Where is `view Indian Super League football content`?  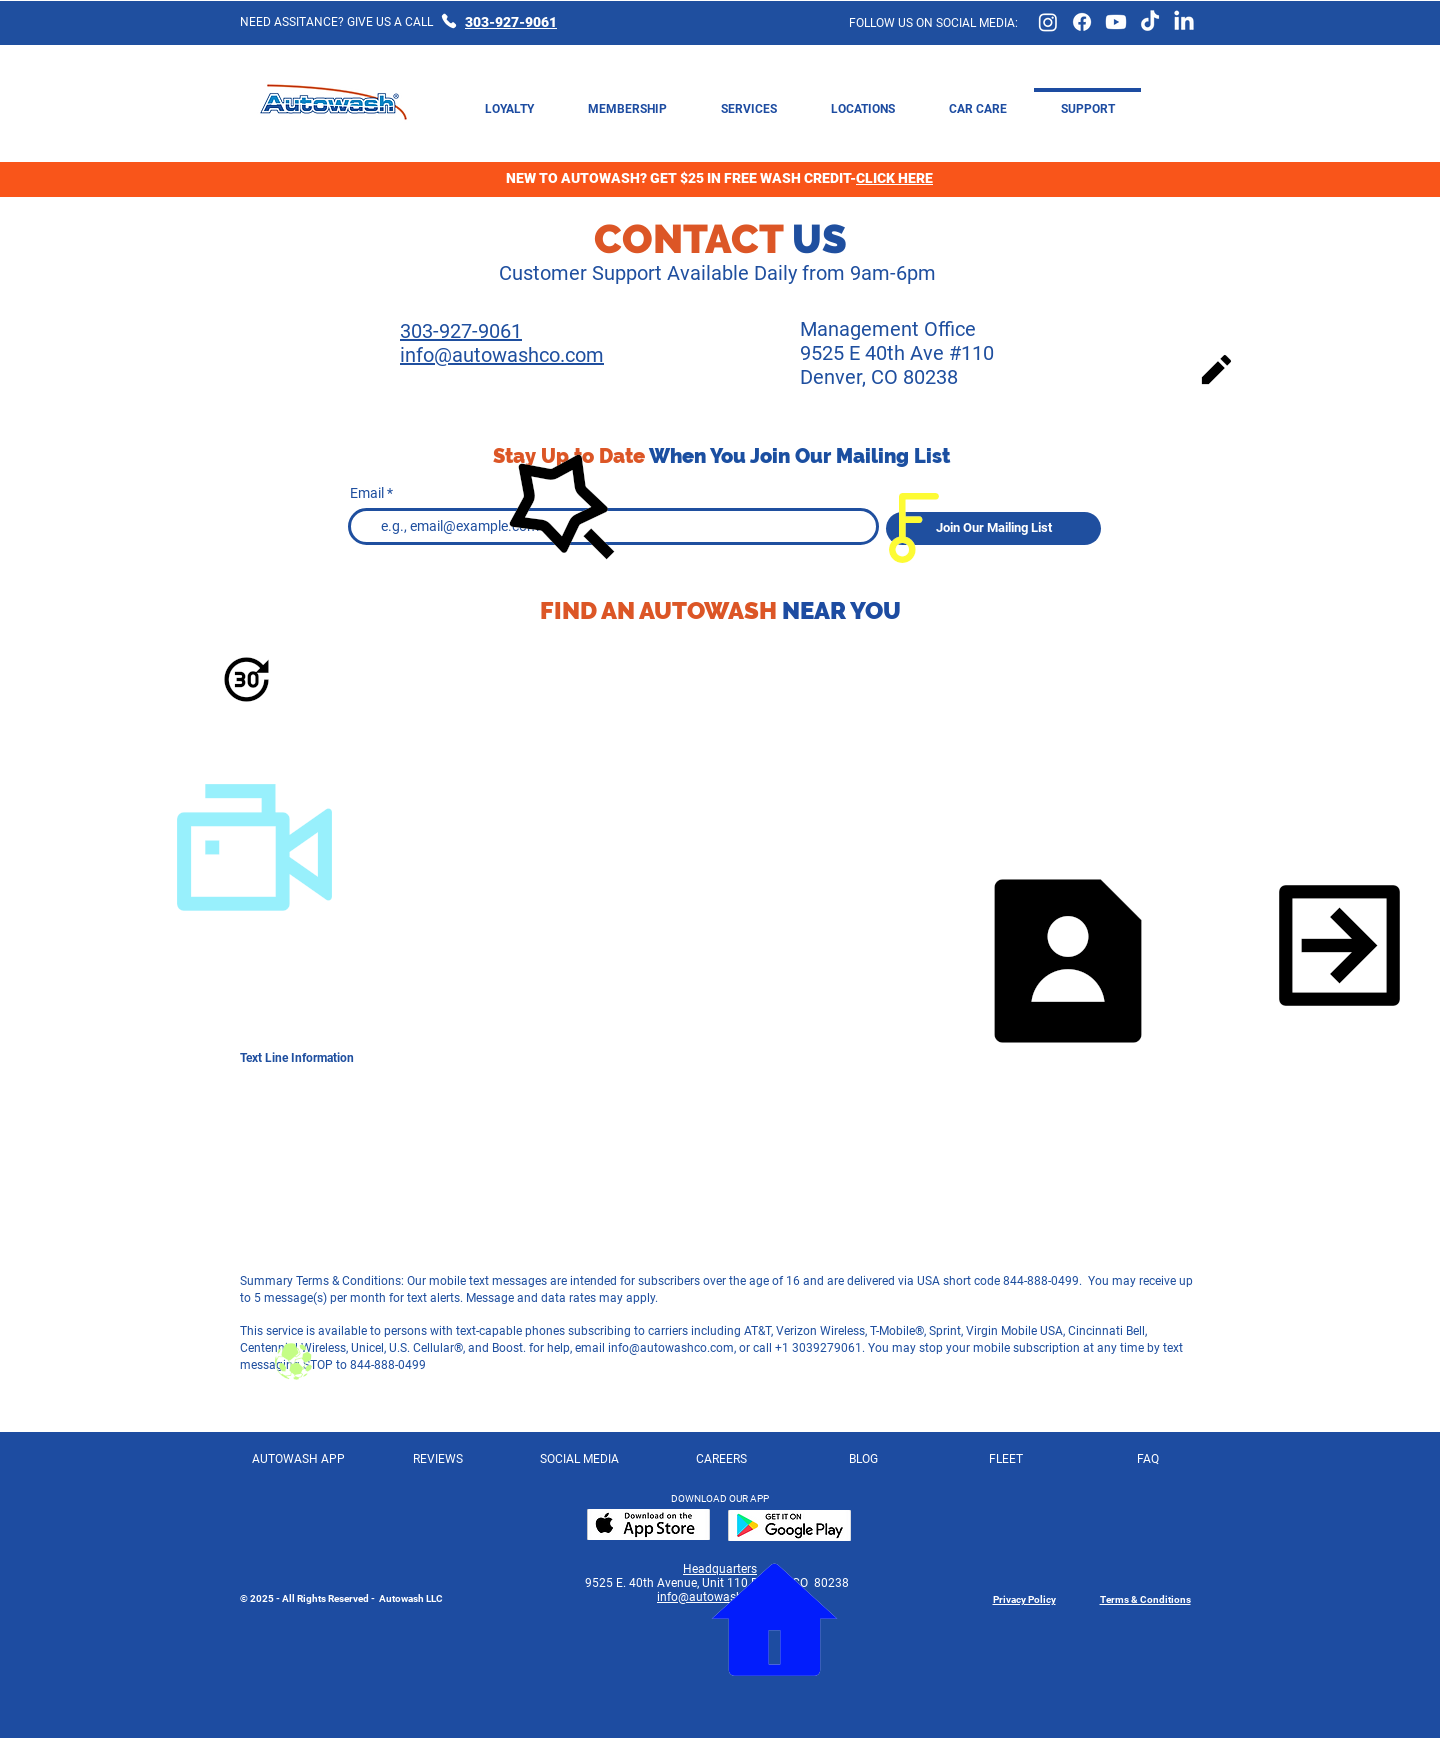
view Indian Super League football content is located at coordinates (293, 1361).